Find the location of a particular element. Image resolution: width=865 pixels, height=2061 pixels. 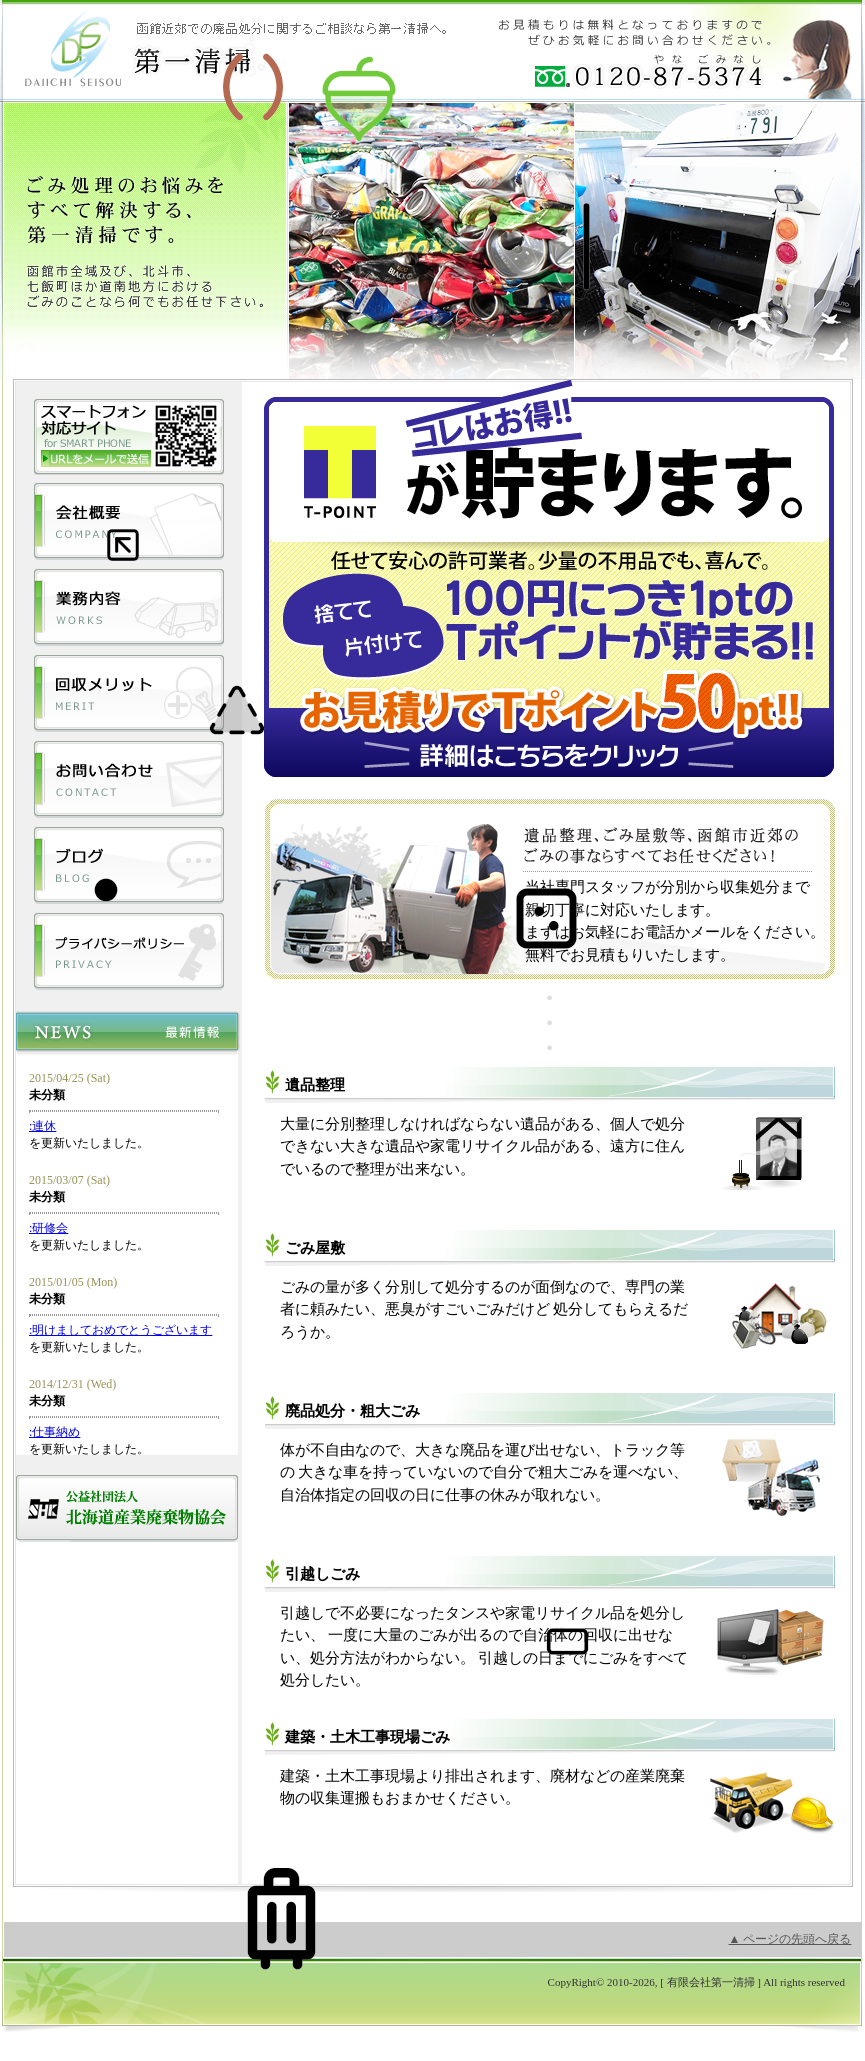

nature or outdoors category indicator is located at coordinates (359, 99).